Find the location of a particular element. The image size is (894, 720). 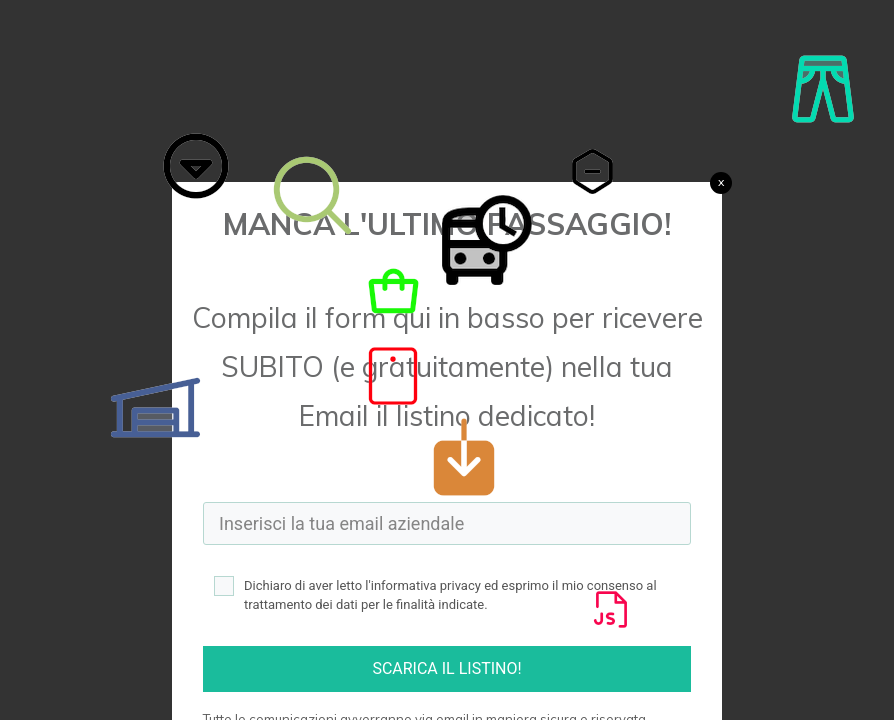

view your shopping bag is located at coordinates (393, 293).